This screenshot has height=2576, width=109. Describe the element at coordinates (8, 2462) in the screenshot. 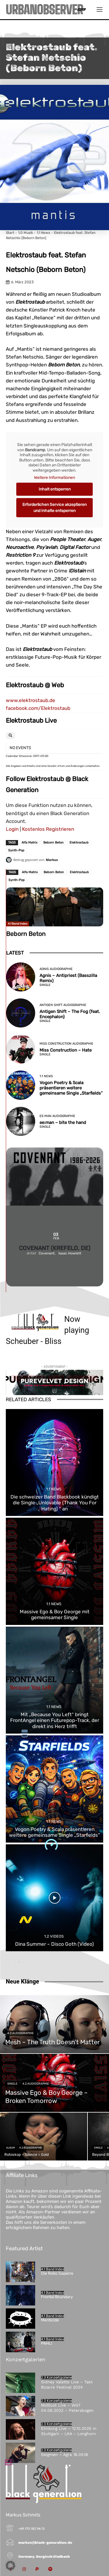

I see `adjust quantity or value up or down` at that location.